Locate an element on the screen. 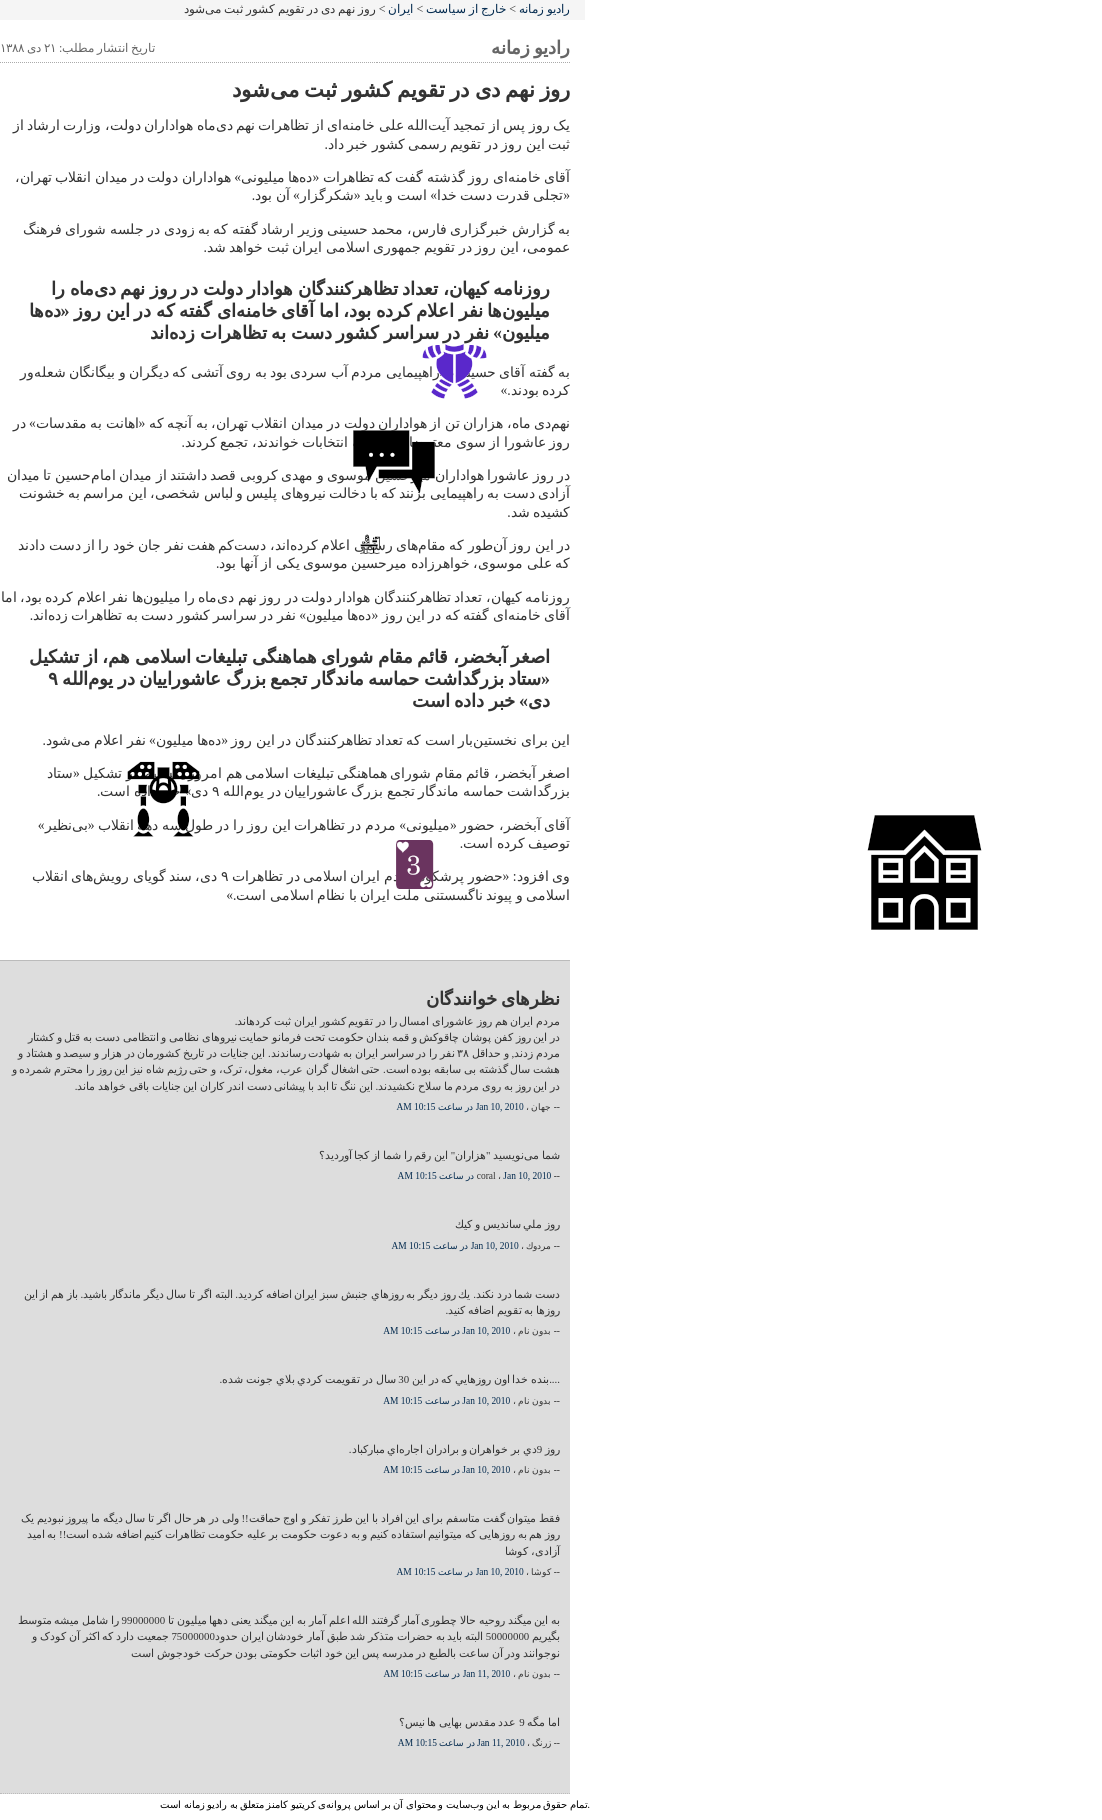  select missile mech unit in game is located at coordinates (163, 799).